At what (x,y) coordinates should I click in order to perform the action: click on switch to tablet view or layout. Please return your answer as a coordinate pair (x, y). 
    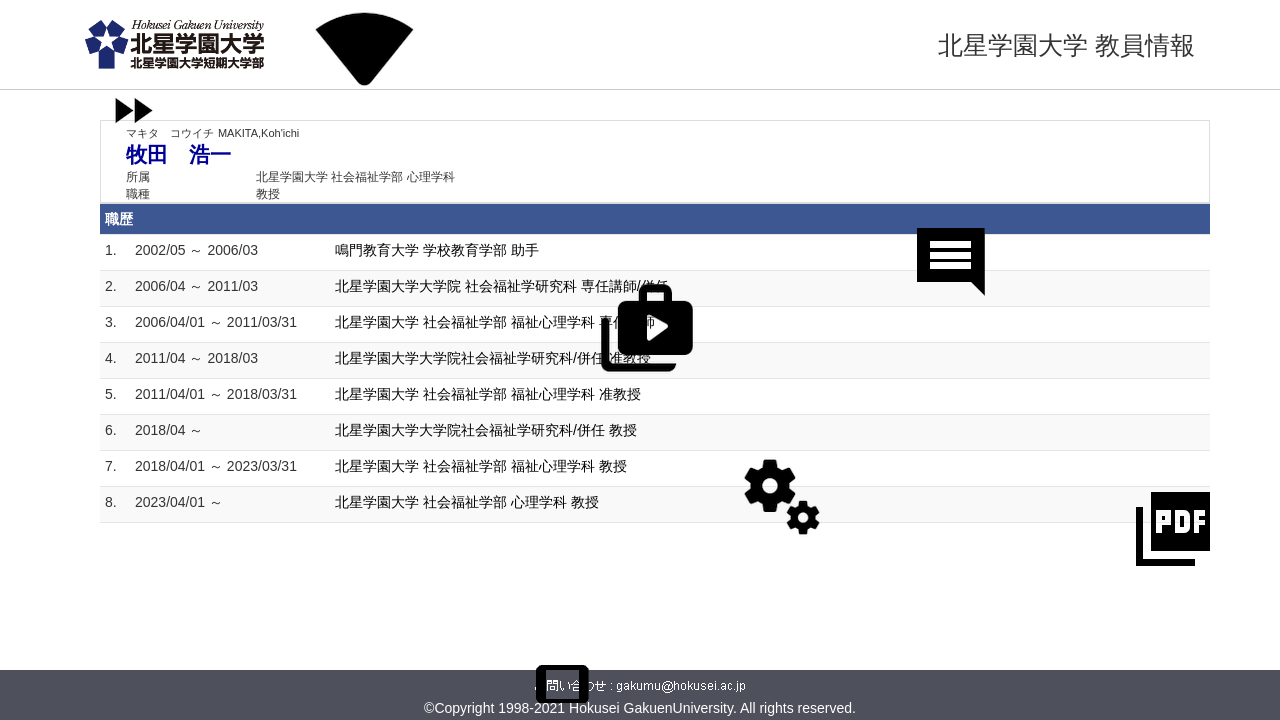
    Looking at the image, I should click on (562, 684).